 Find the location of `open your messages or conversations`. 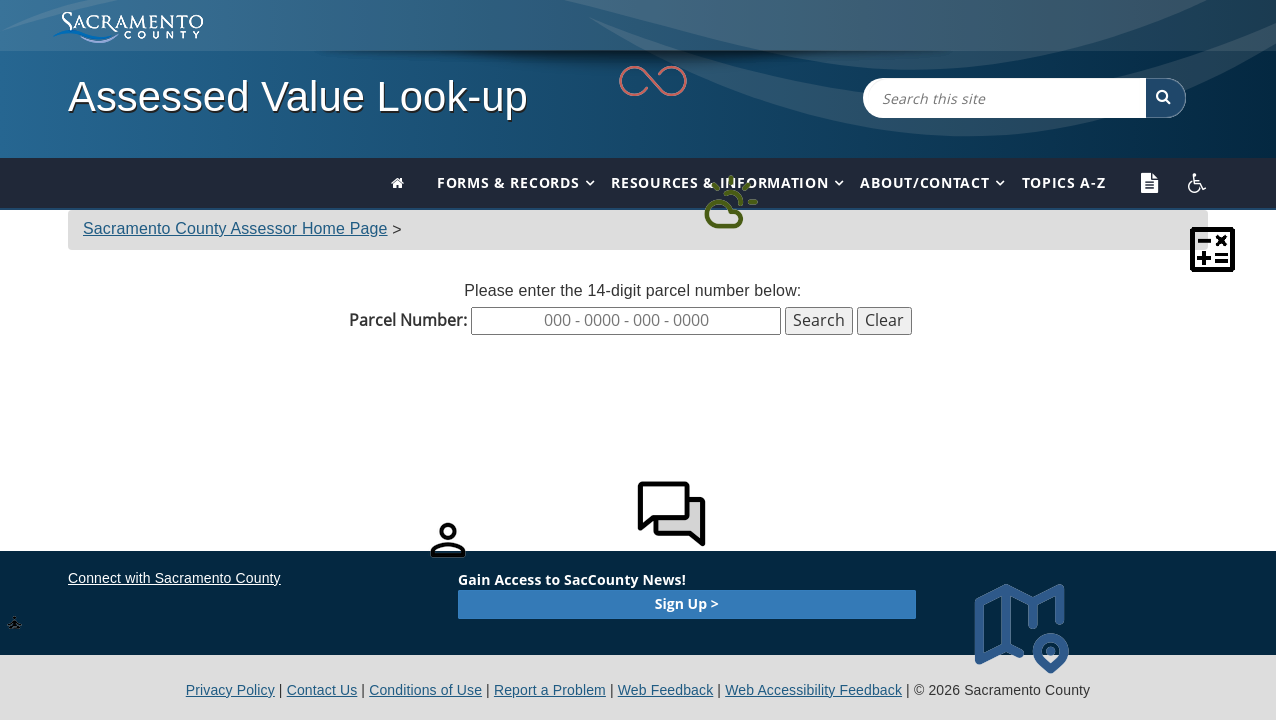

open your messages or conversations is located at coordinates (671, 512).